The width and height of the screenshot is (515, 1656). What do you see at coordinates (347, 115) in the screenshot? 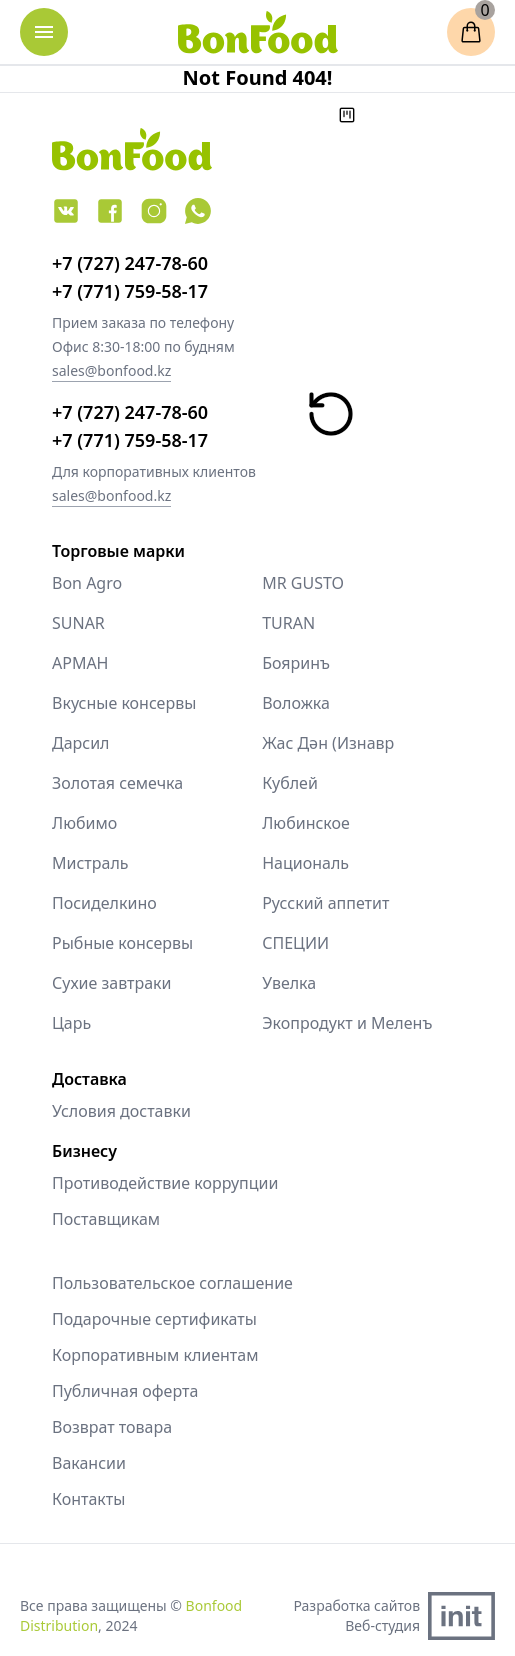
I see `open kanban board view` at bounding box center [347, 115].